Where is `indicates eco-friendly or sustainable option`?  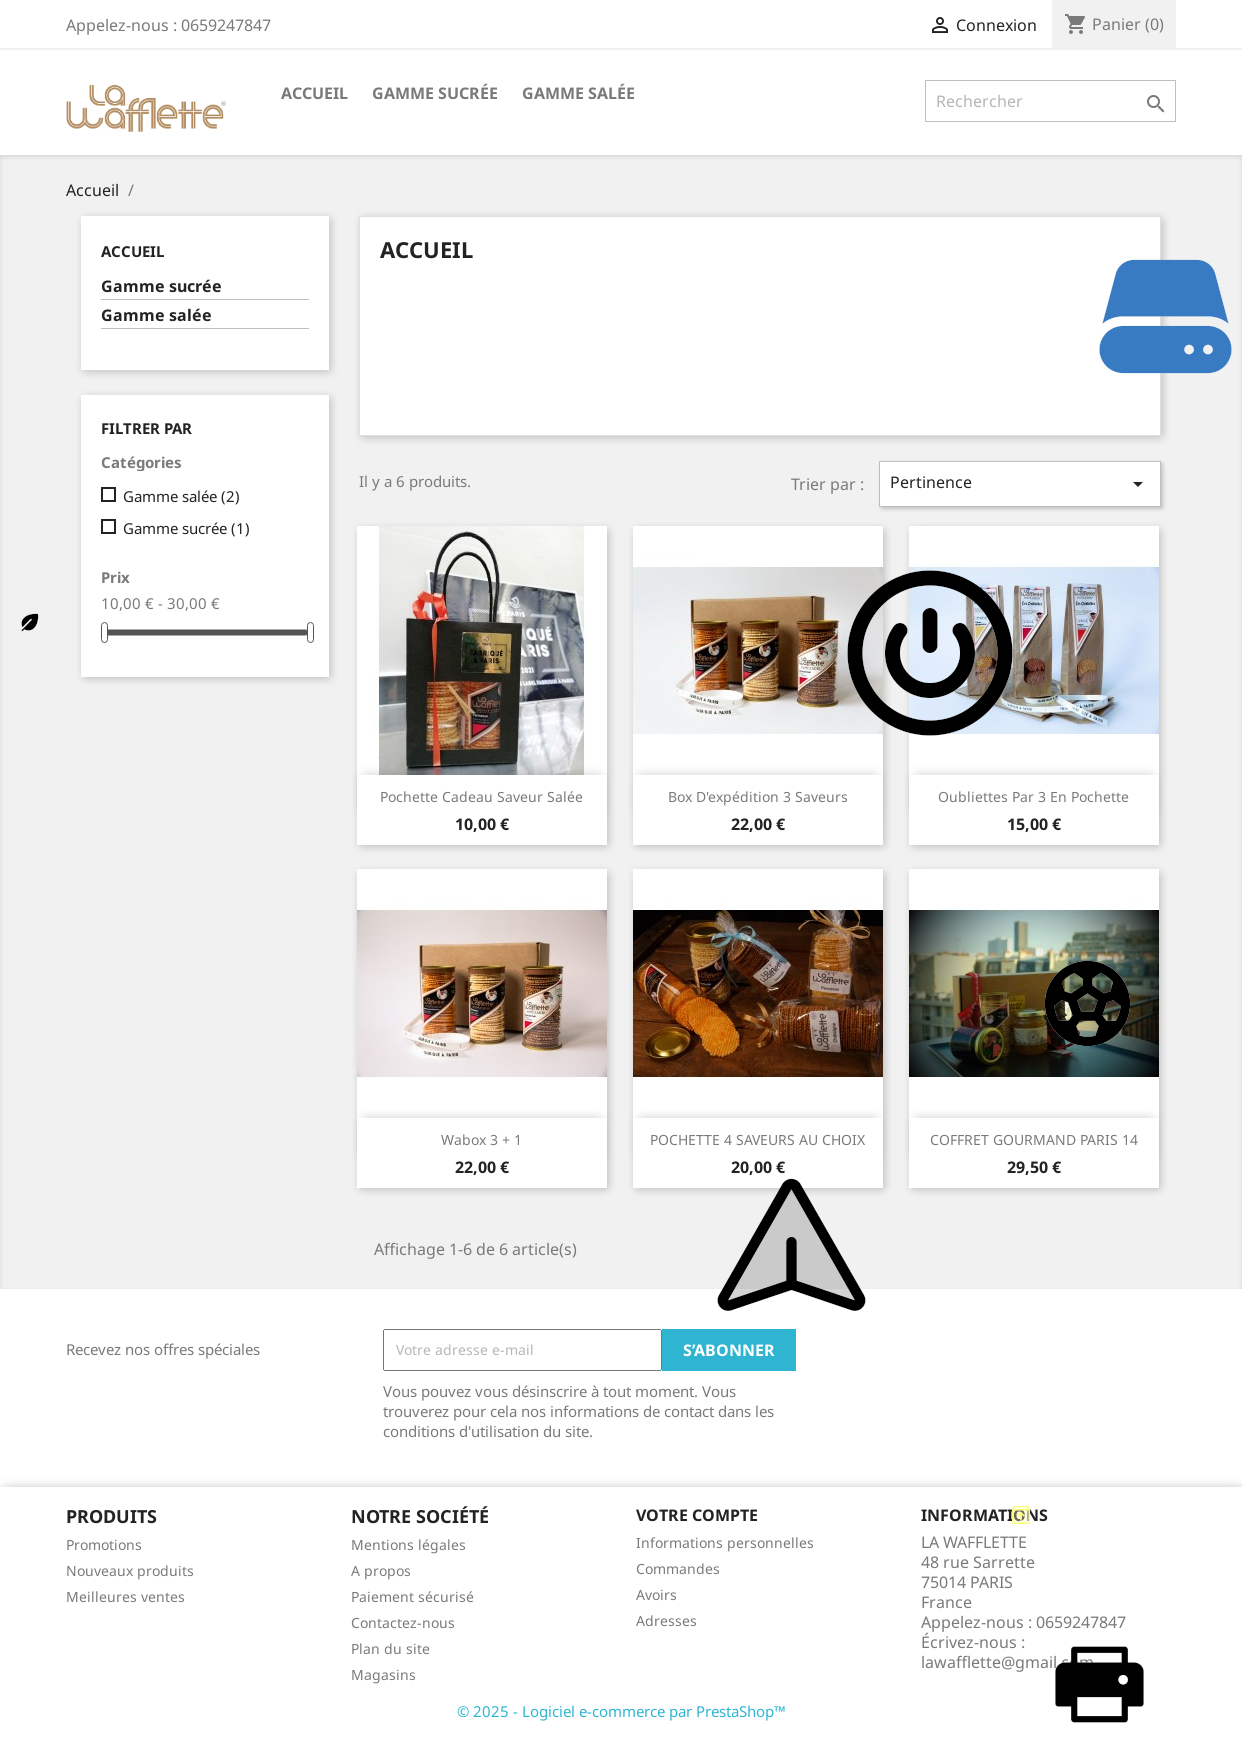
indicates eco-friendly or sustainable option is located at coordinates (29, 622).